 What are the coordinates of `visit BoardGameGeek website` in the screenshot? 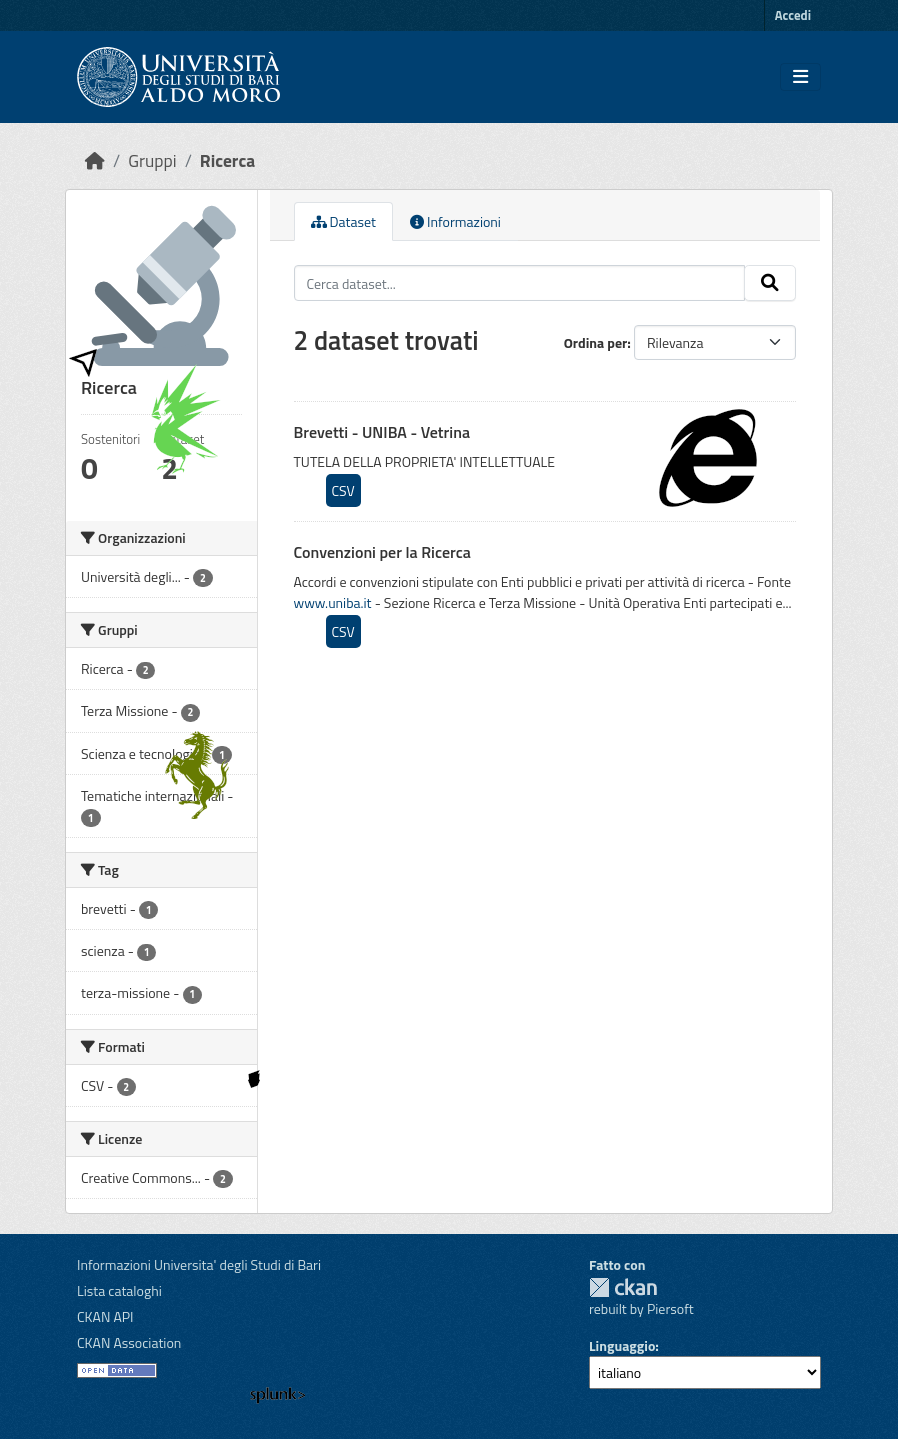 It's located at (254, 1079).